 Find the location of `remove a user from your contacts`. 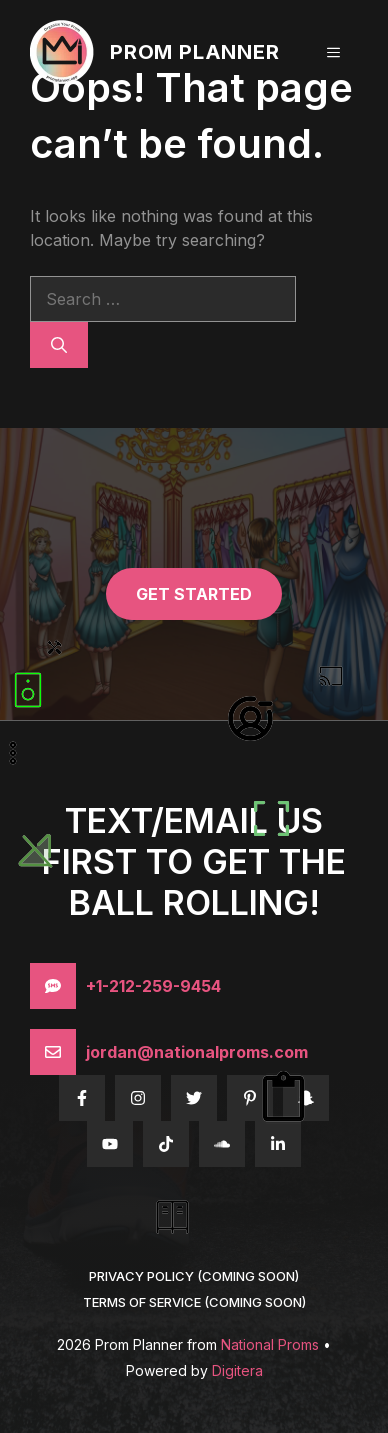

remove a user from your contacts is located at coordinates (250, 718).